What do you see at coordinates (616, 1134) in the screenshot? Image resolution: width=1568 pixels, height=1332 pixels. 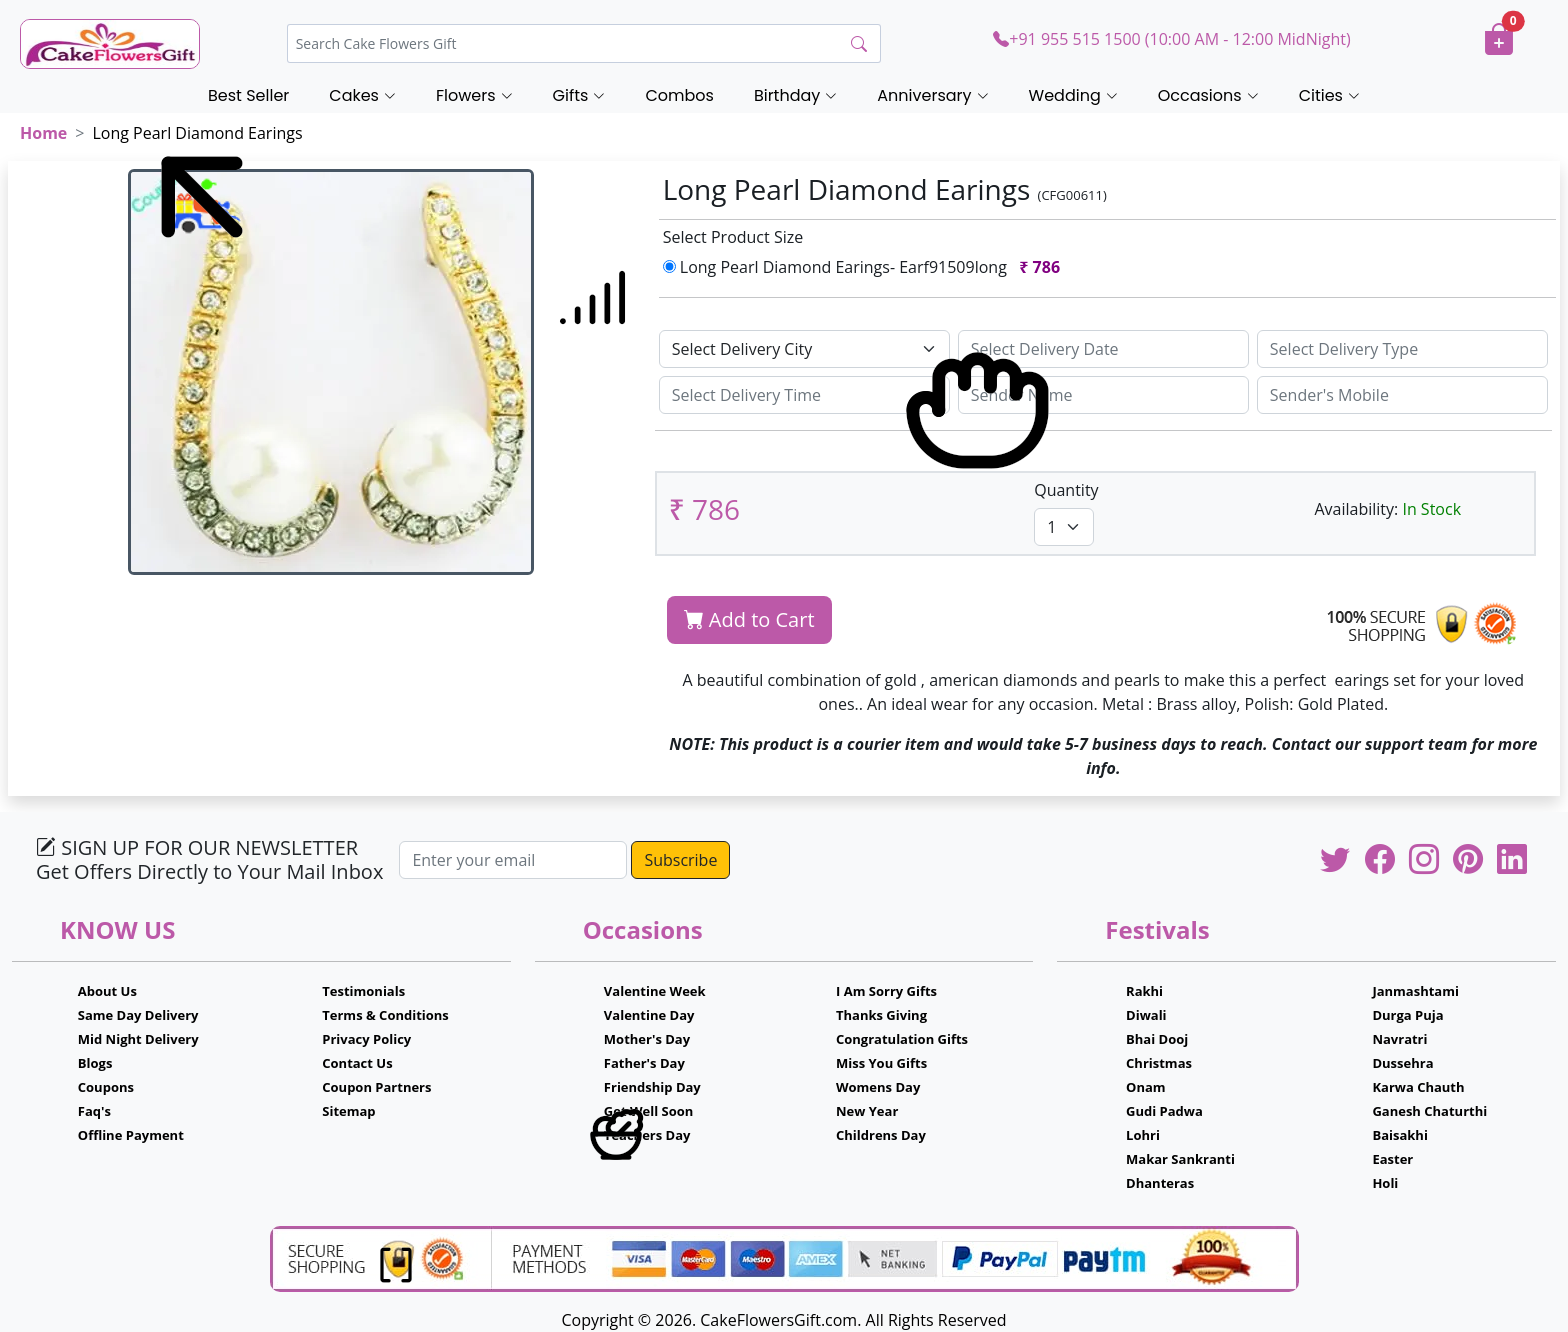 I see `browse healthy food options` at bounding box center [616, 1134].